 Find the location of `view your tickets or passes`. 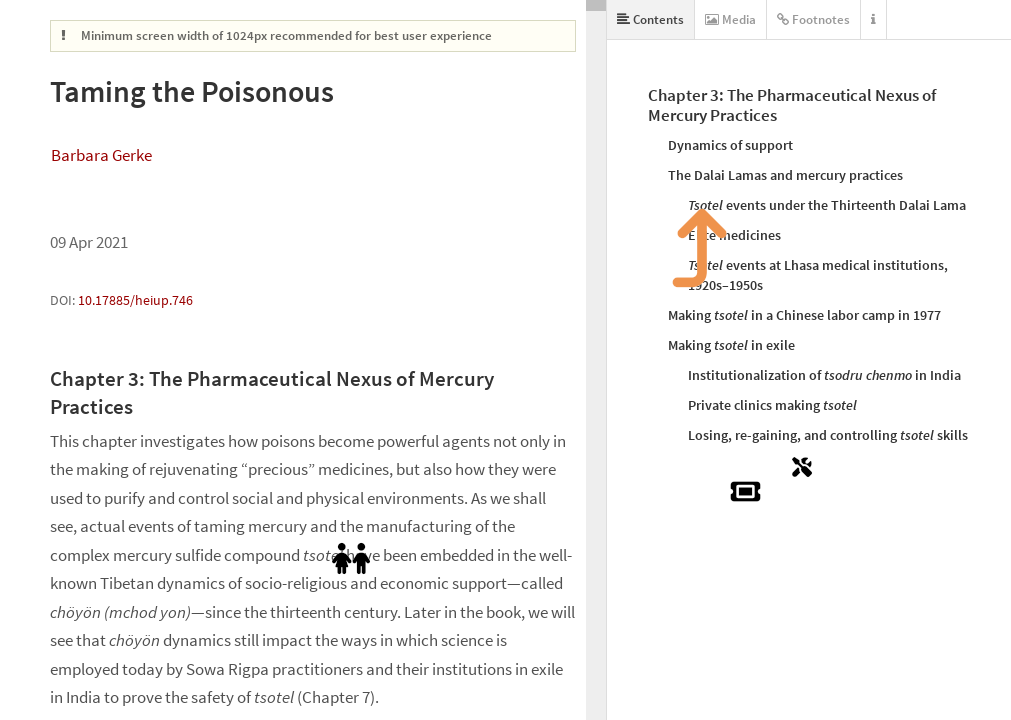

view your tickets or passes is located at coordinates (745, 491).